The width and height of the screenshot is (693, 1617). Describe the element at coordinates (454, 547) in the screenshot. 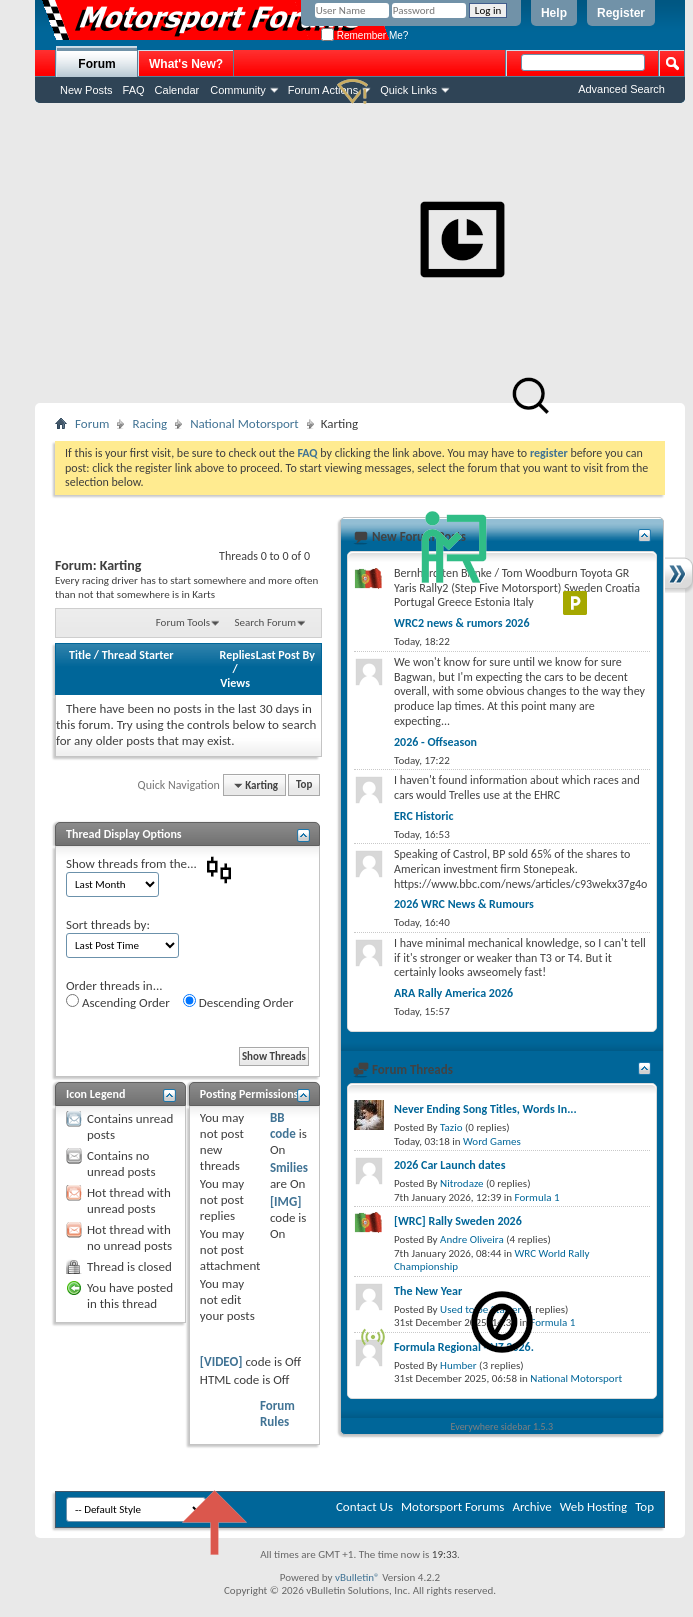

I see `start or view a presentation` at that location.